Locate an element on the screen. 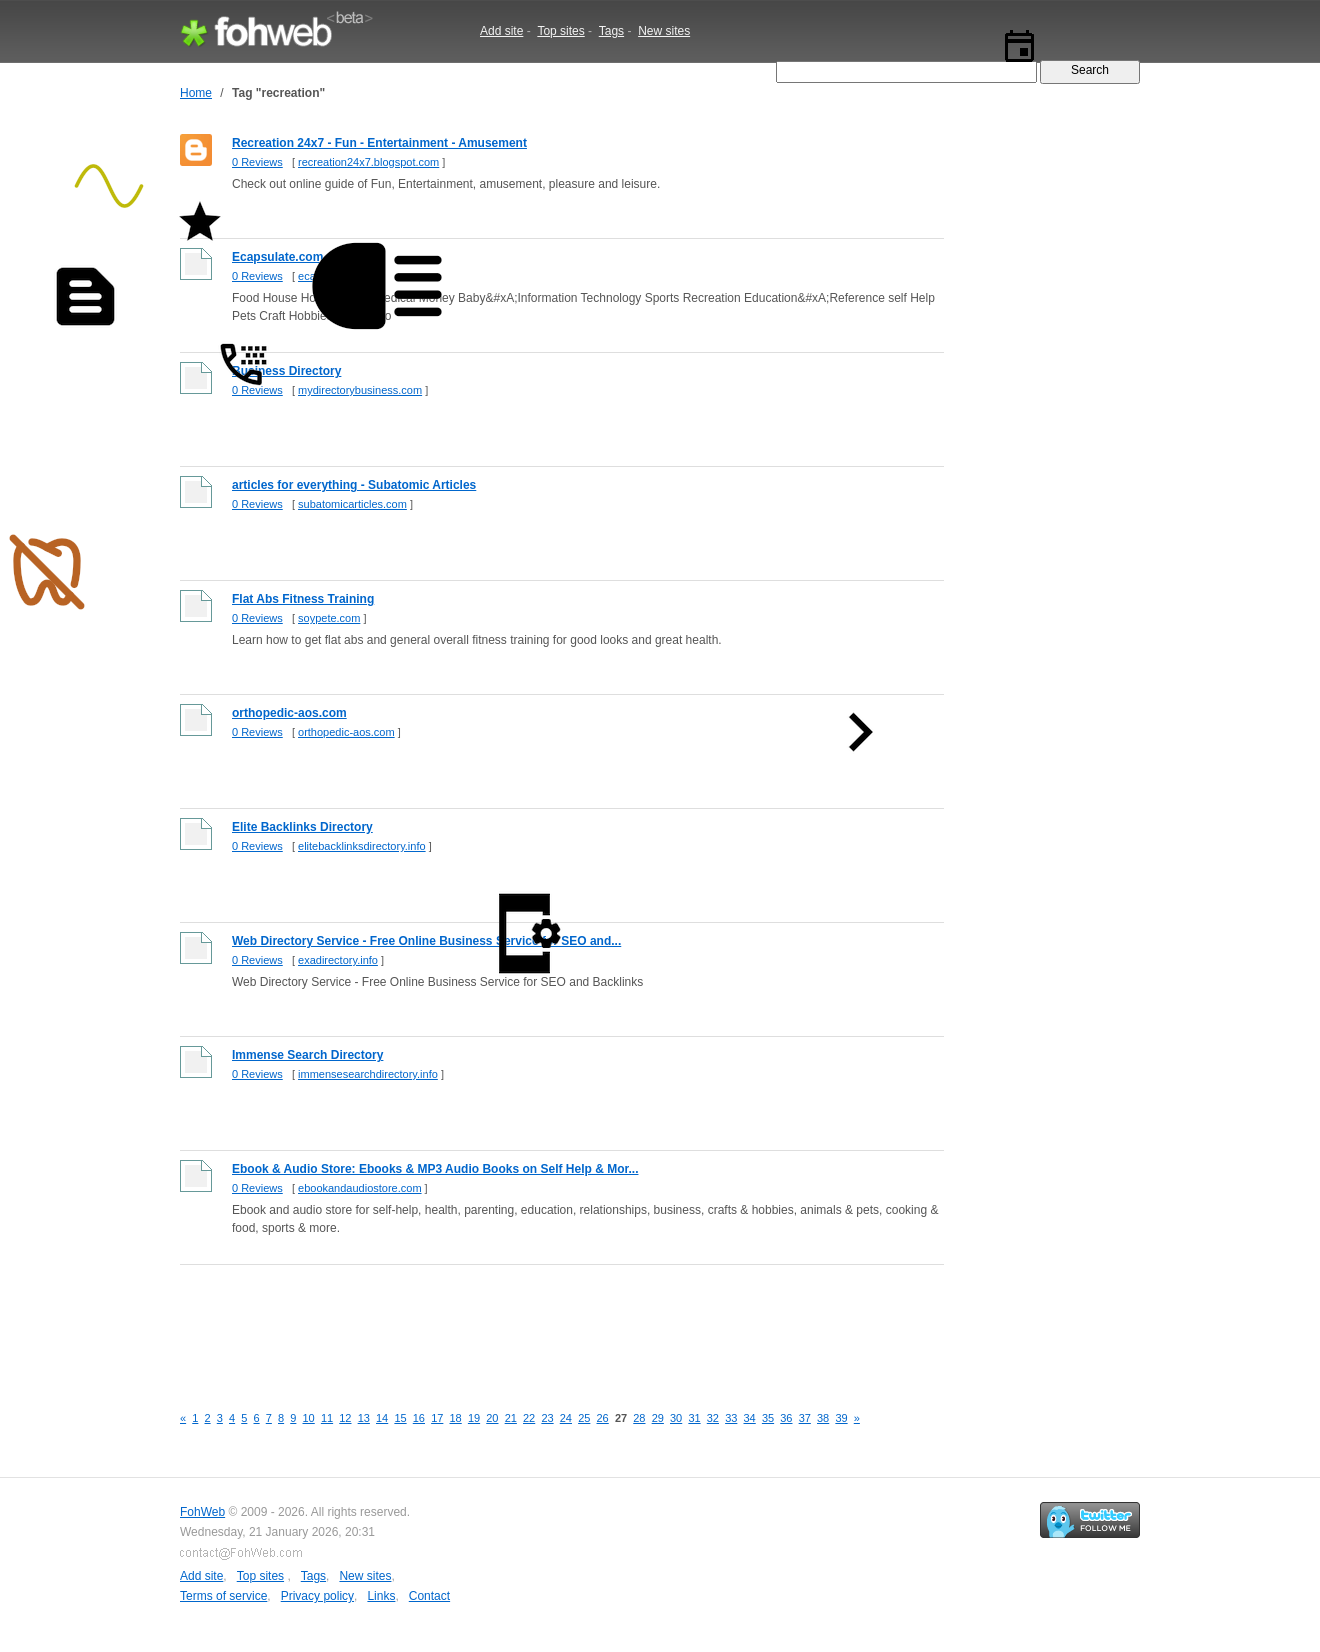  toggle vehicle headlights on/off is located at coordinates (377, 286).